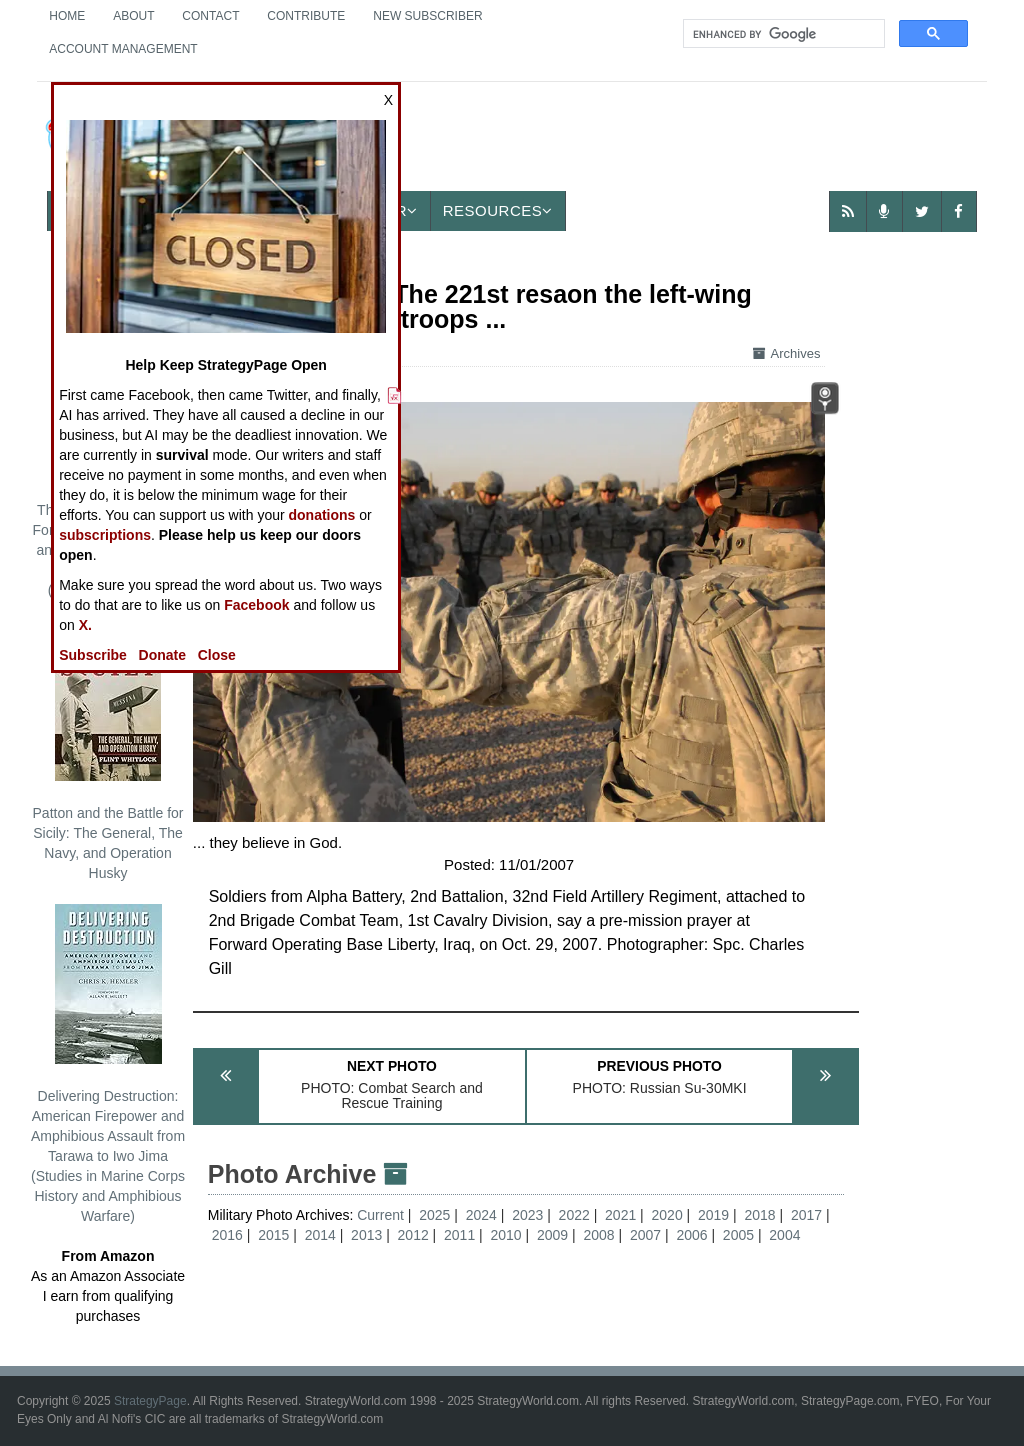  Describe the element at coordinates (394, 395) in the screenshot. I see `libreoffice math formula template file` at that location.